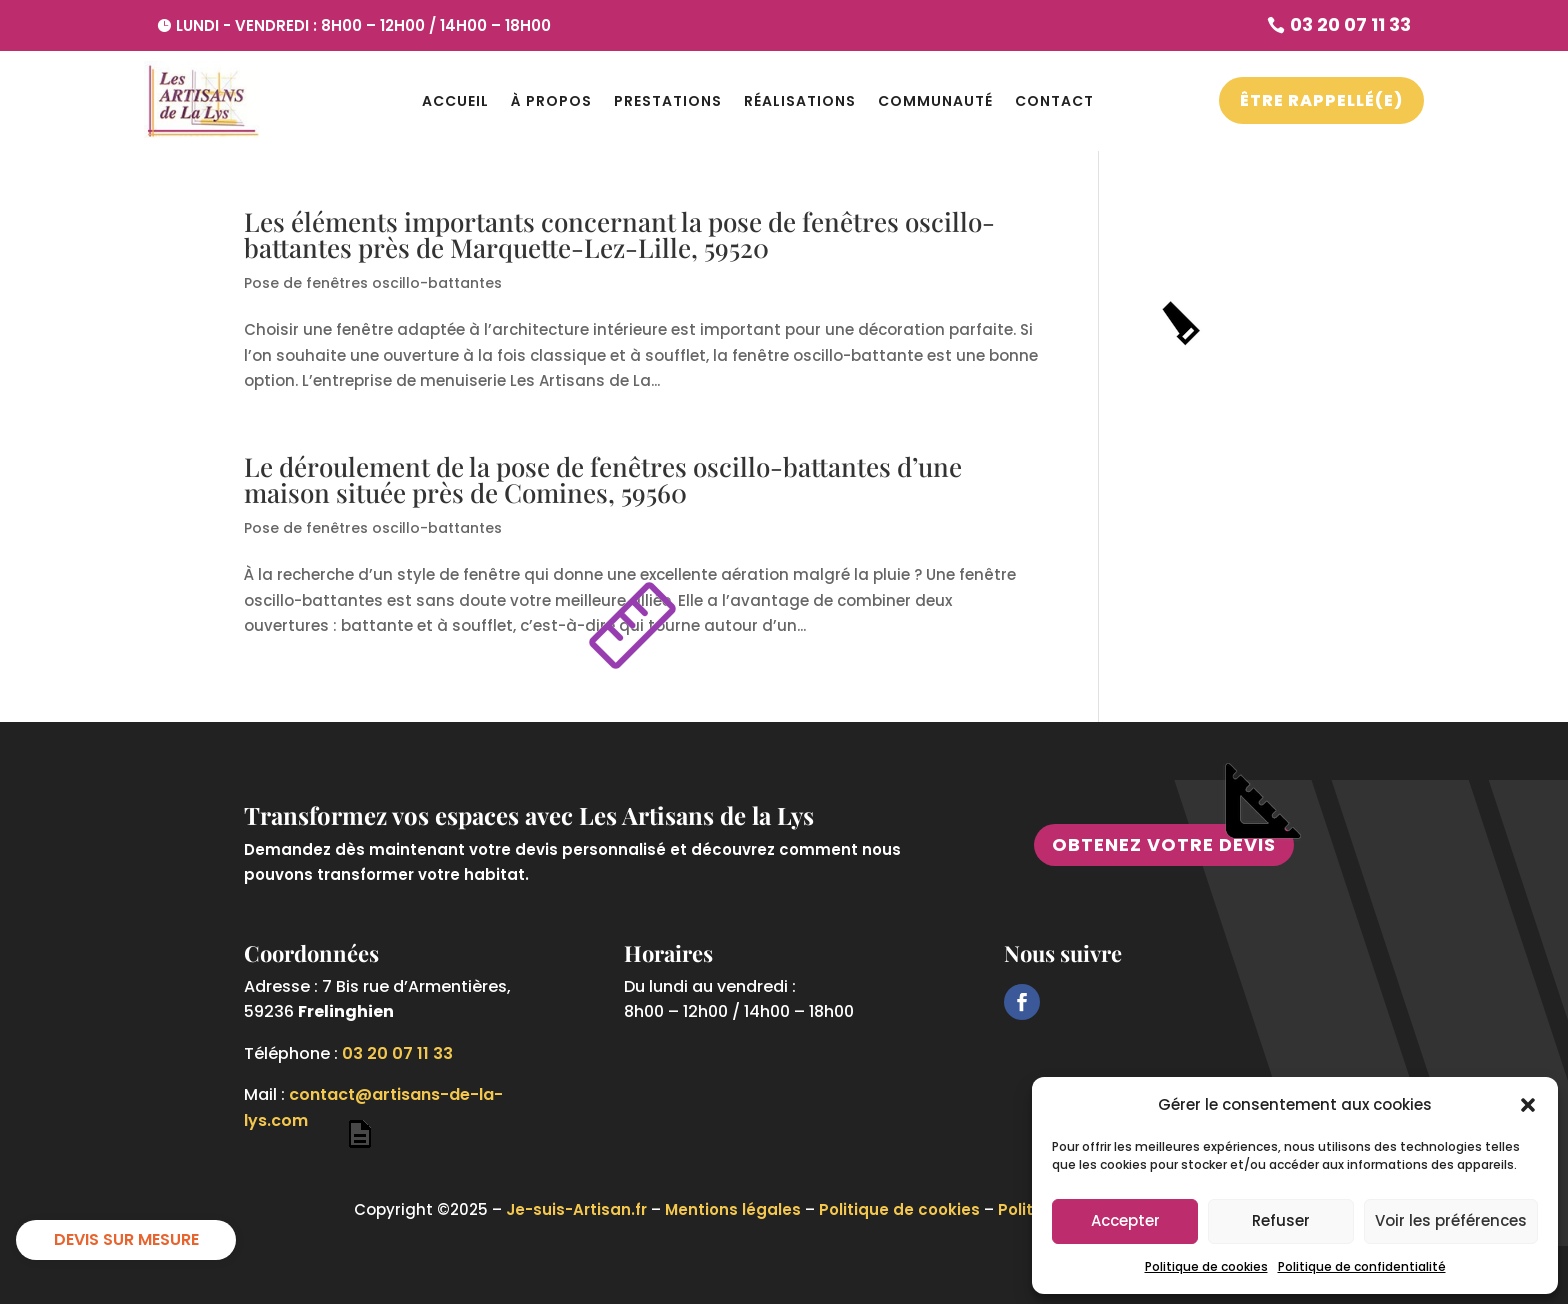 The width and height of the screenshot is (1568, 1304). What do you see at coordinates (1181, 323) in the screenshot?
I see `find carpentry or woodworking services` at bounding box center [1181, 323].